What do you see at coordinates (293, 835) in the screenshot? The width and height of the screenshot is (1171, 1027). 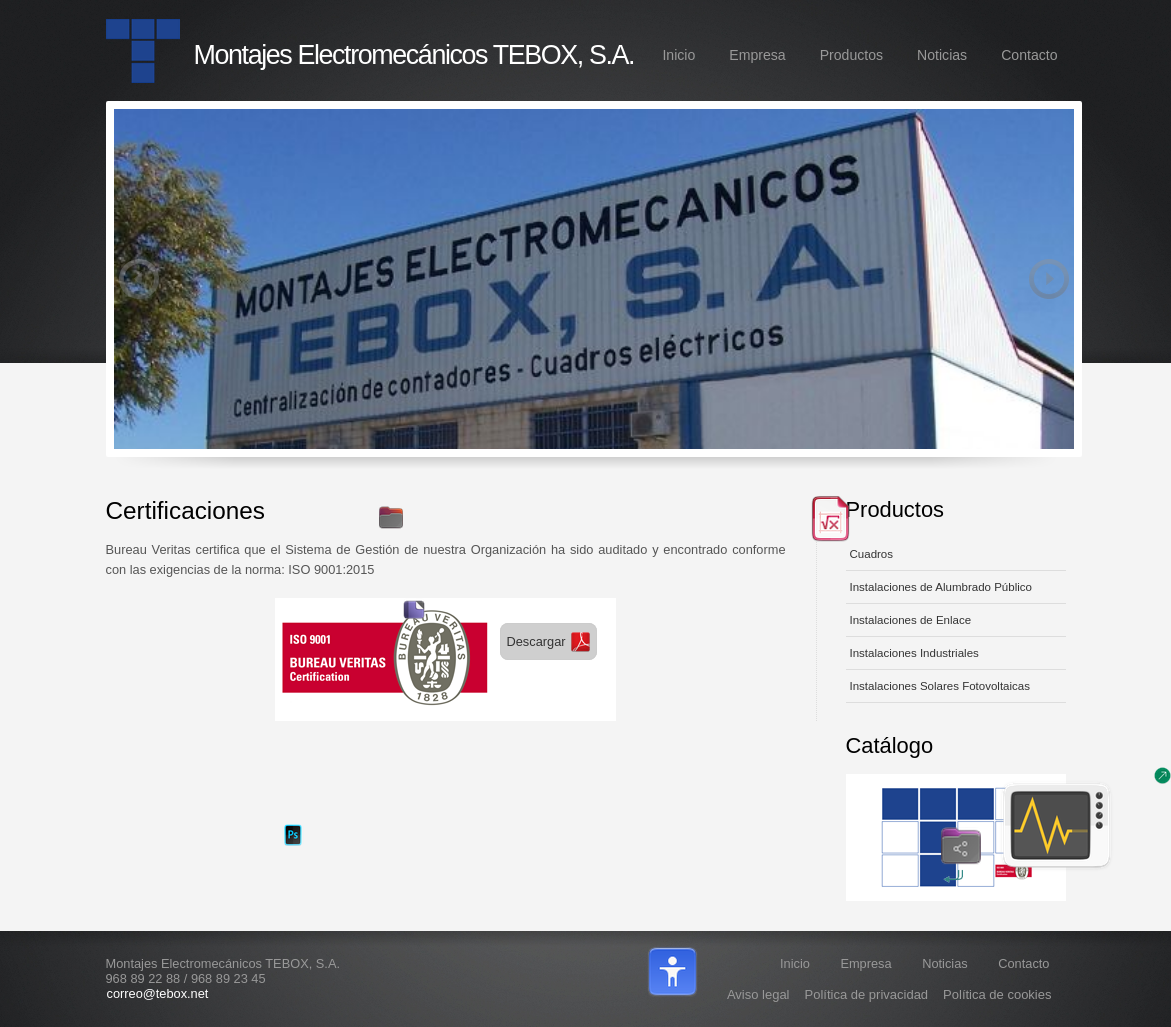 I see `adobe photoshop file type indicator` at bounding box center [293, 835].